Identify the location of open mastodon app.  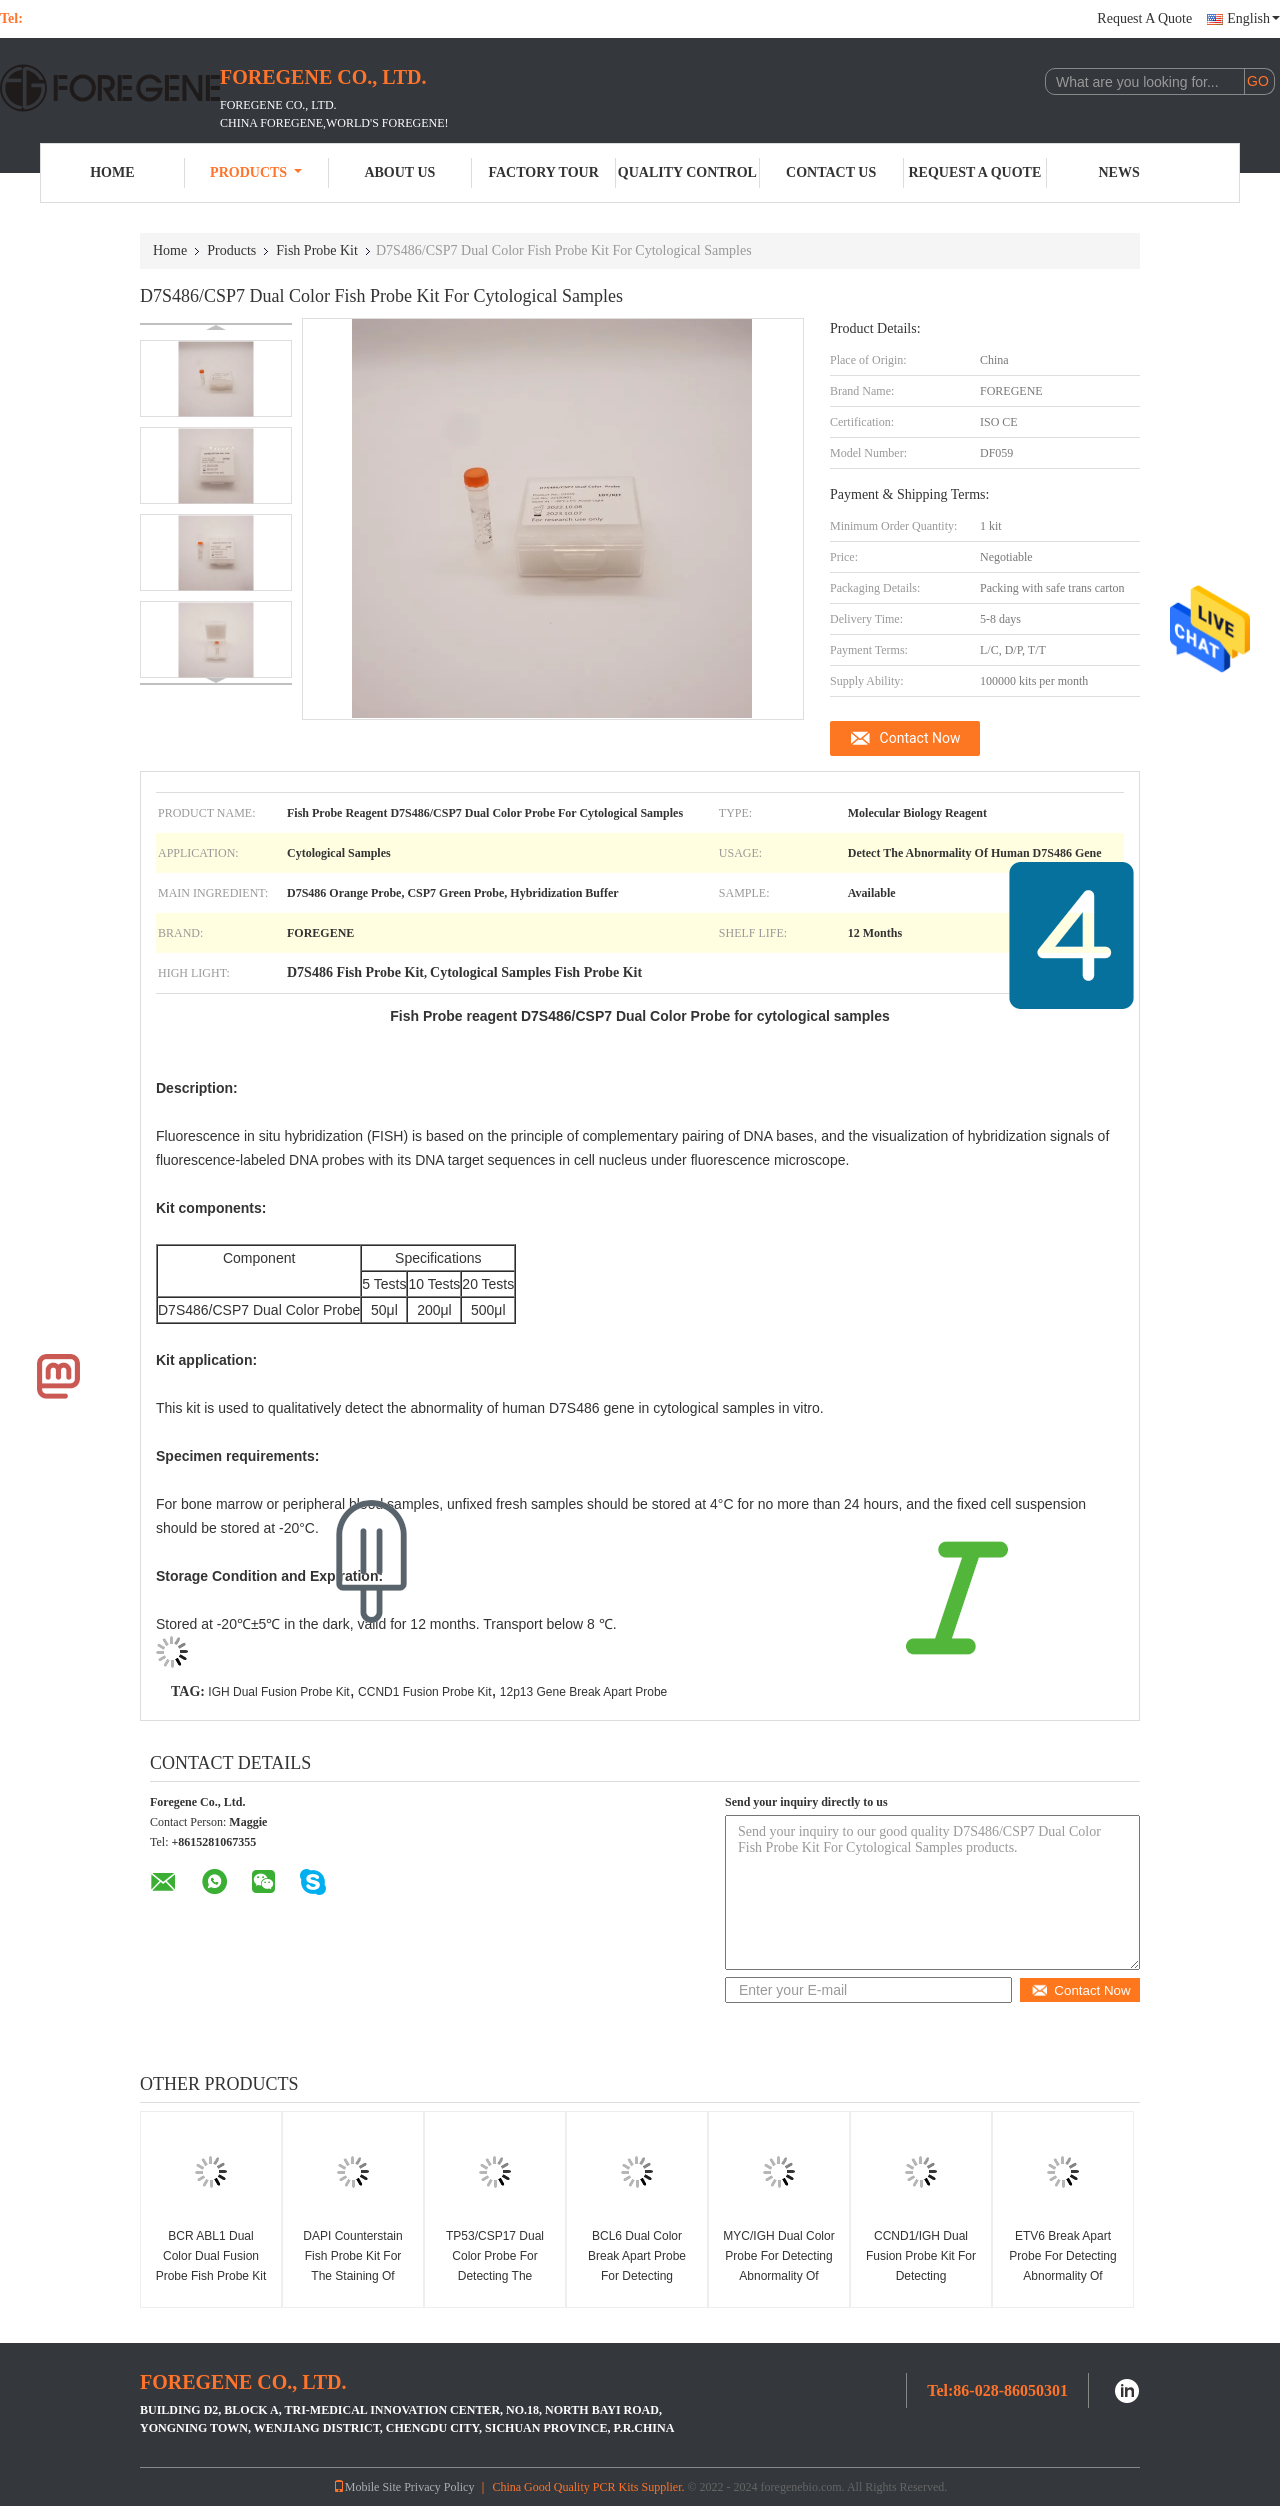
(58, 1375).